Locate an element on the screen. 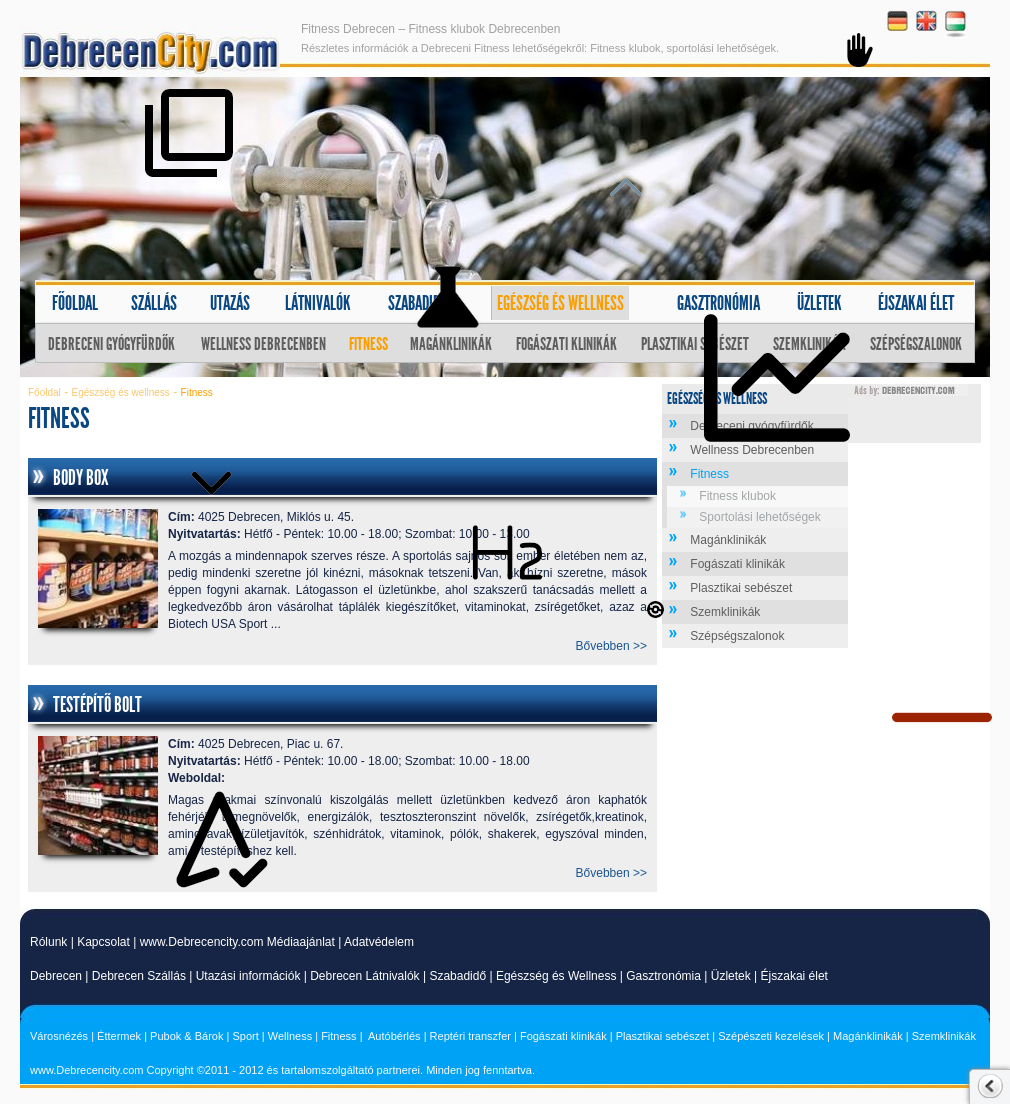  indicates no filter is applied is located at coordinates (189, 133).